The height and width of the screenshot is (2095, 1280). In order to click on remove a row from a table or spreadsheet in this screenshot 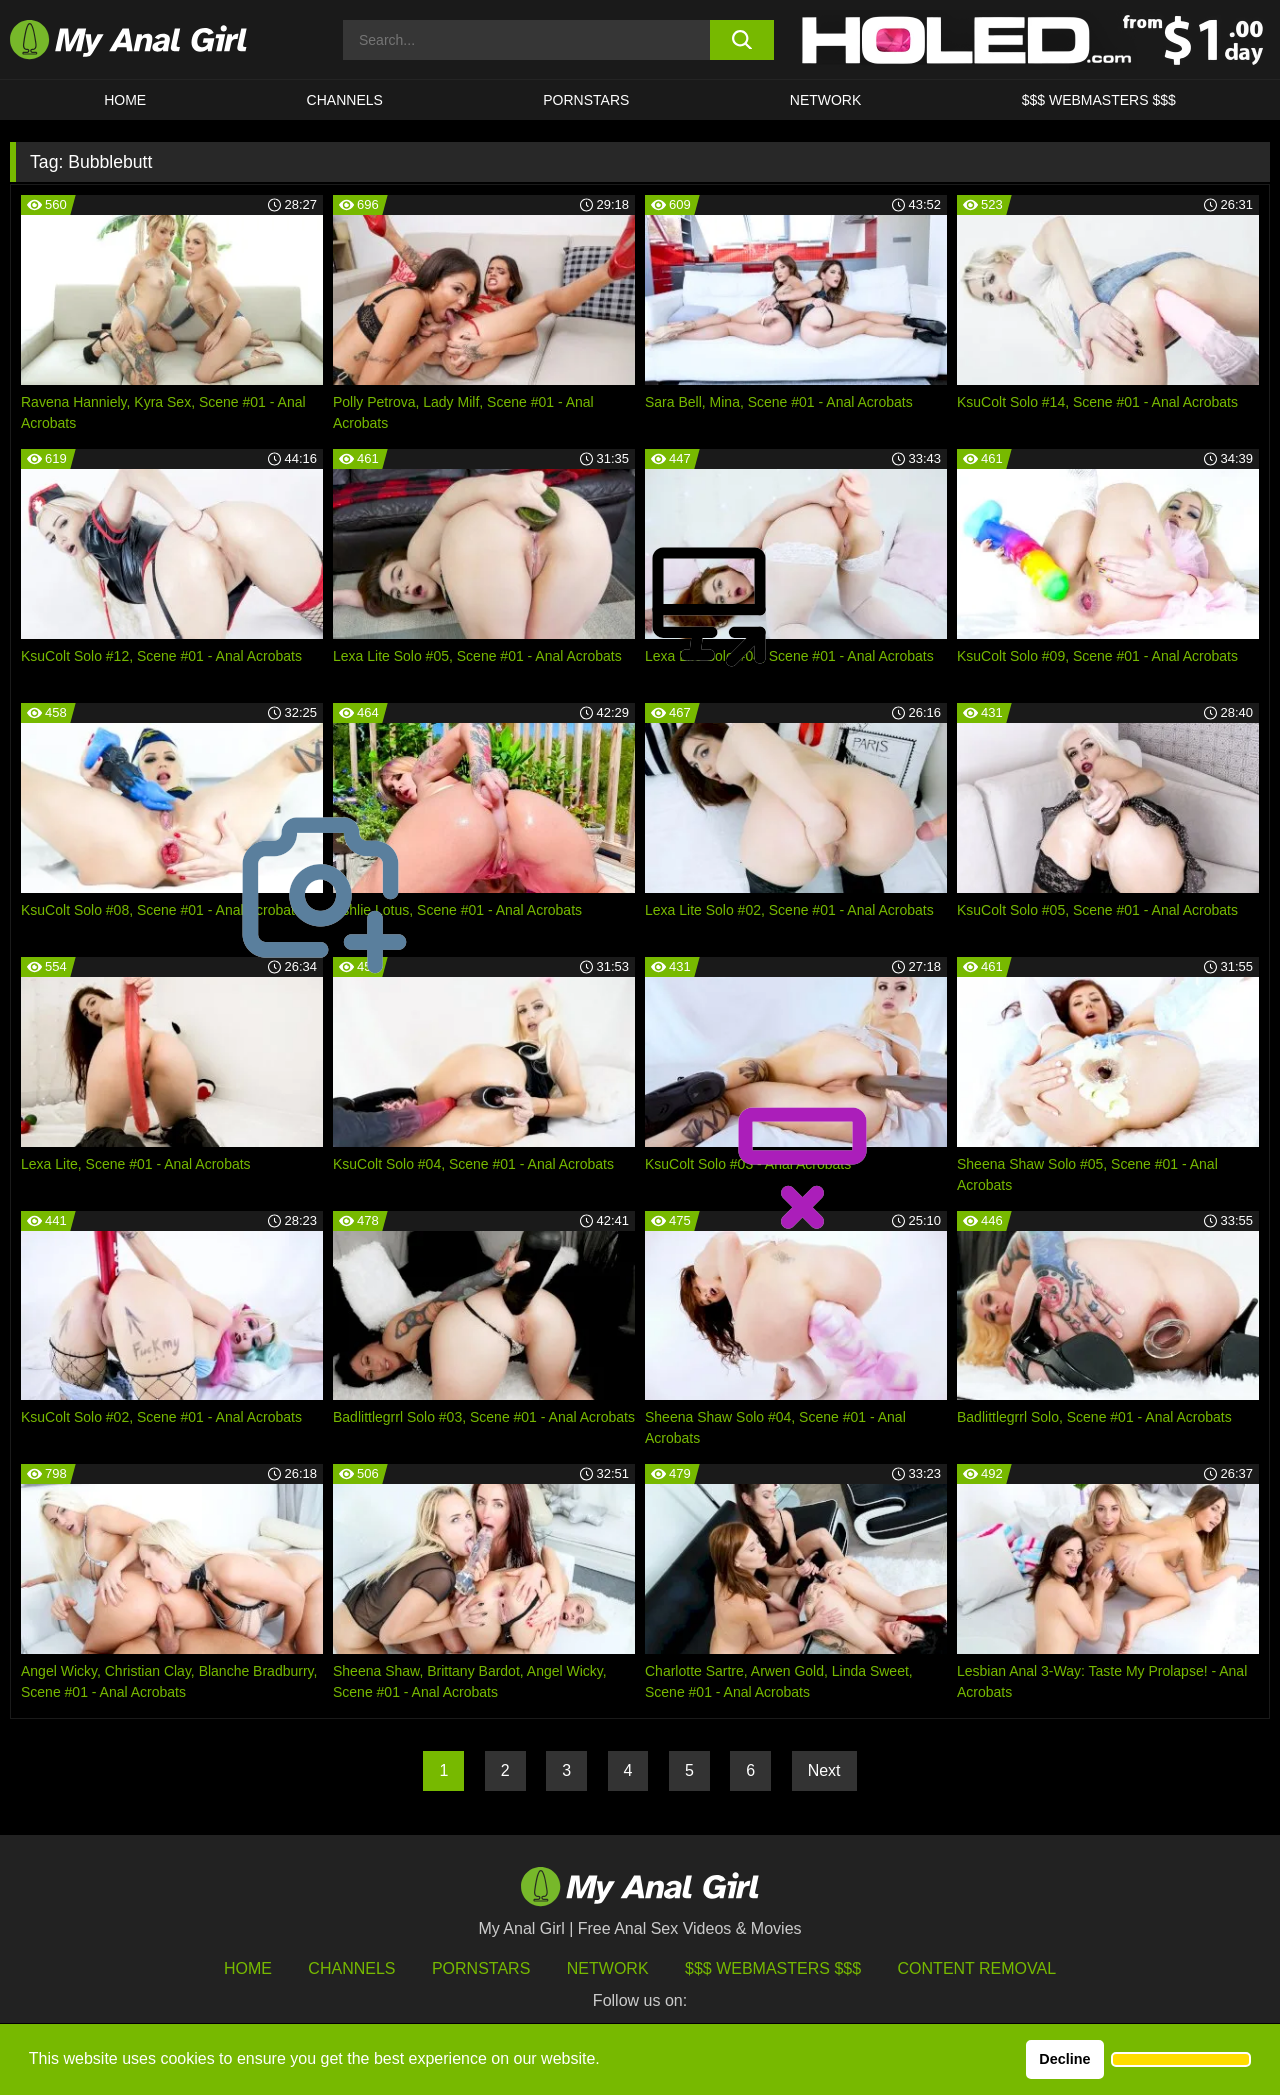, I will do `click(802, 1164)`.